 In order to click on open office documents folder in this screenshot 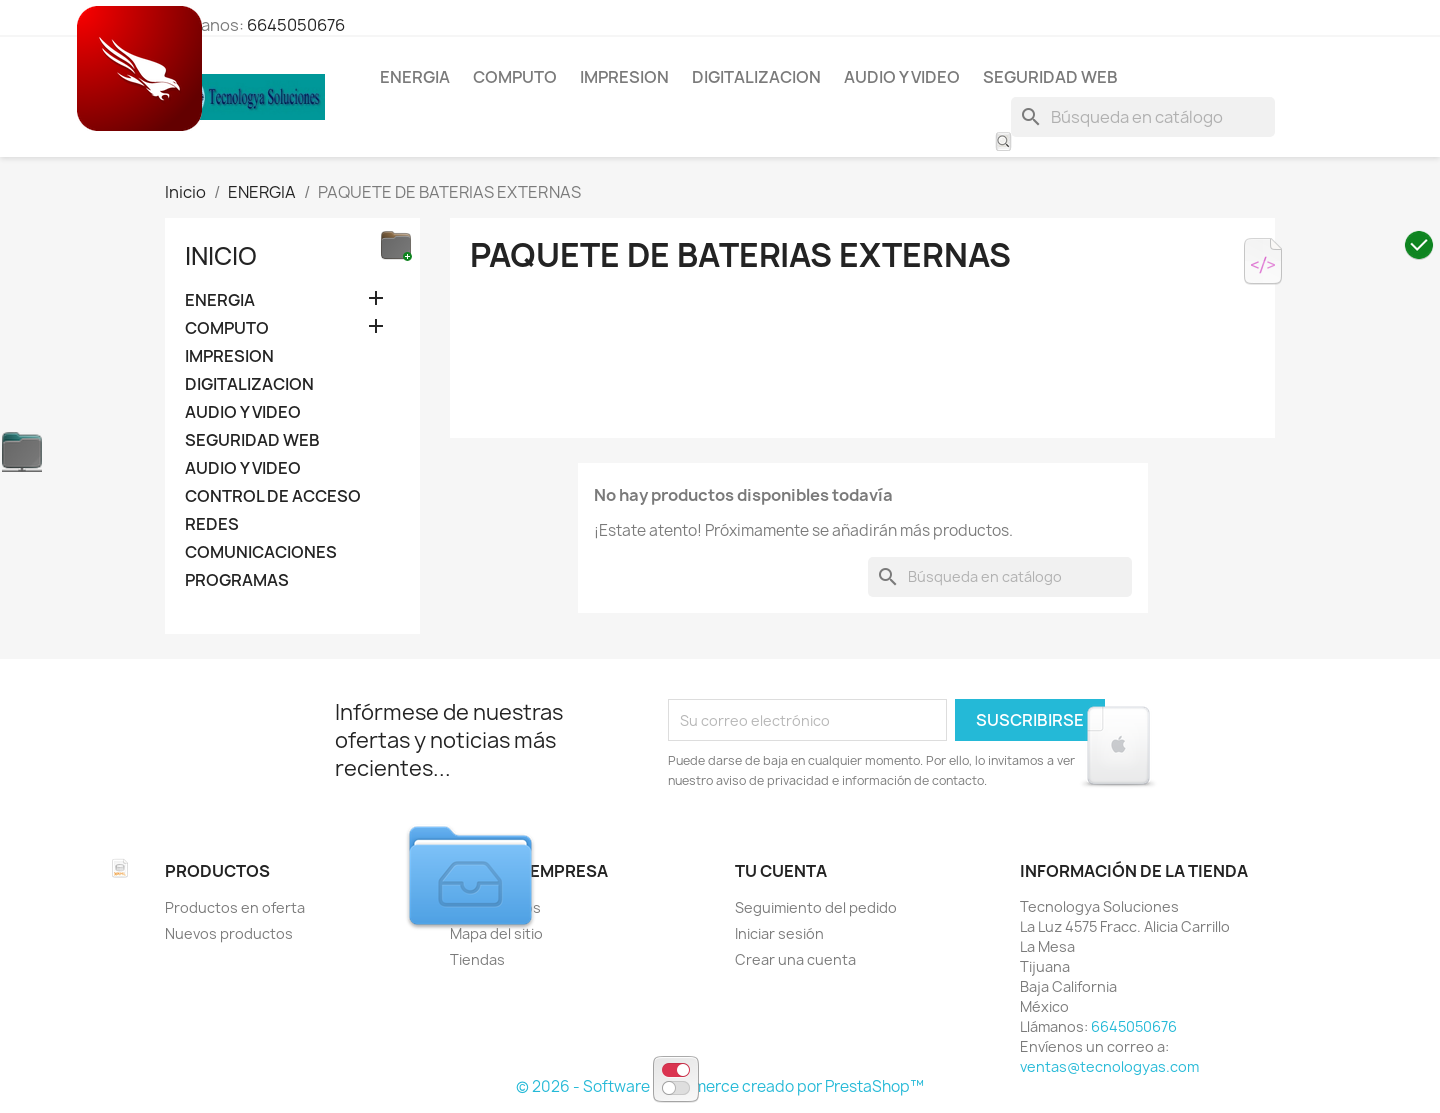, I will do `click(470, 875)`.